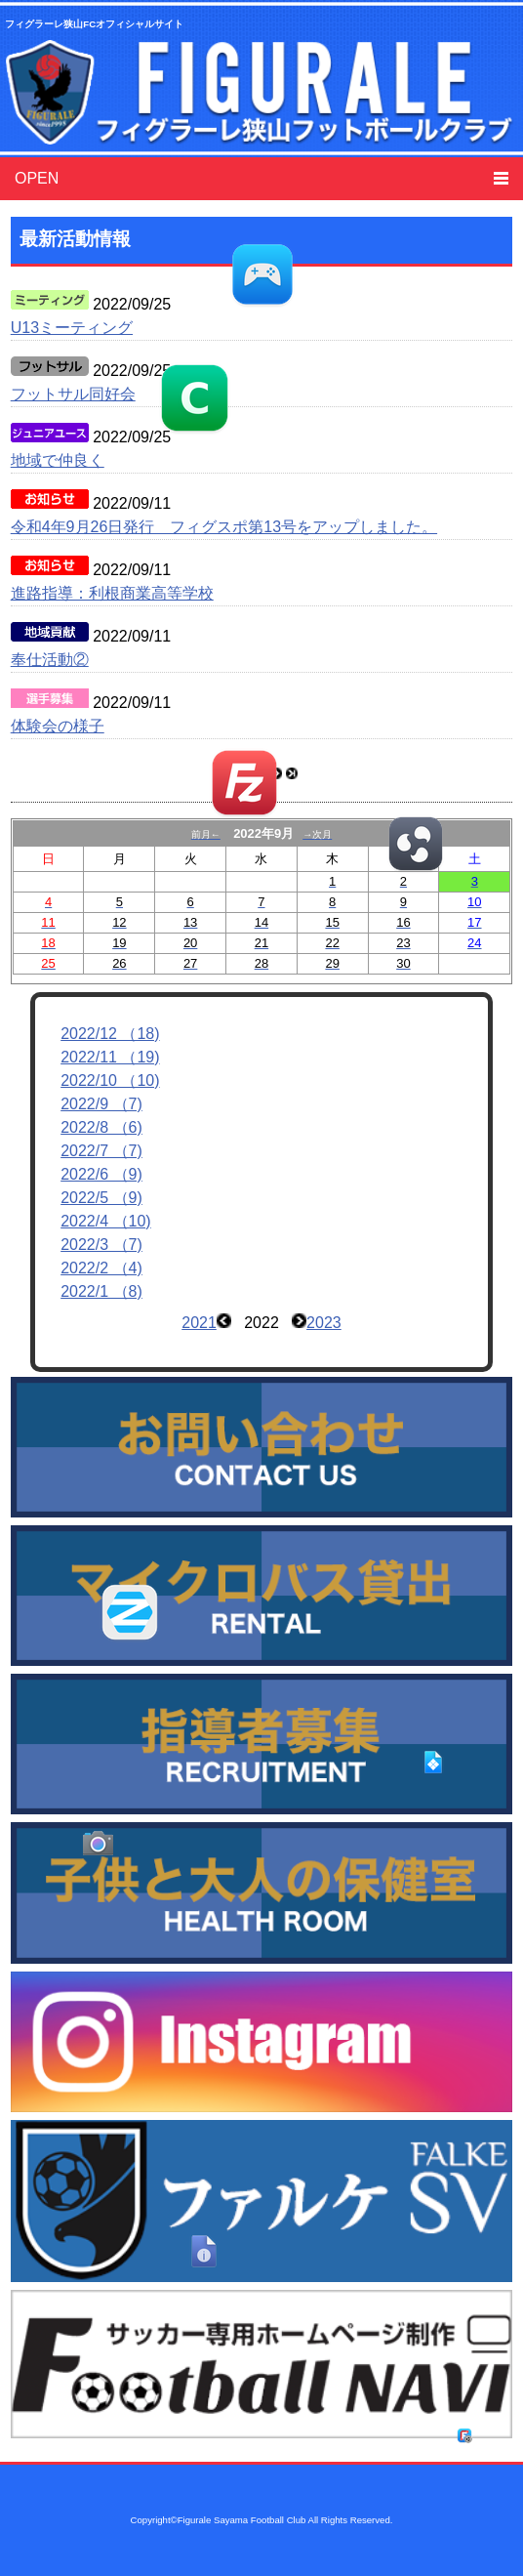 This screenshot has height=2576, width=523. What do you see at coordinates (130, 1612) in the screenshot?
I see `open zorin os system settings or app launcher` at bounding box center [130, 1612].